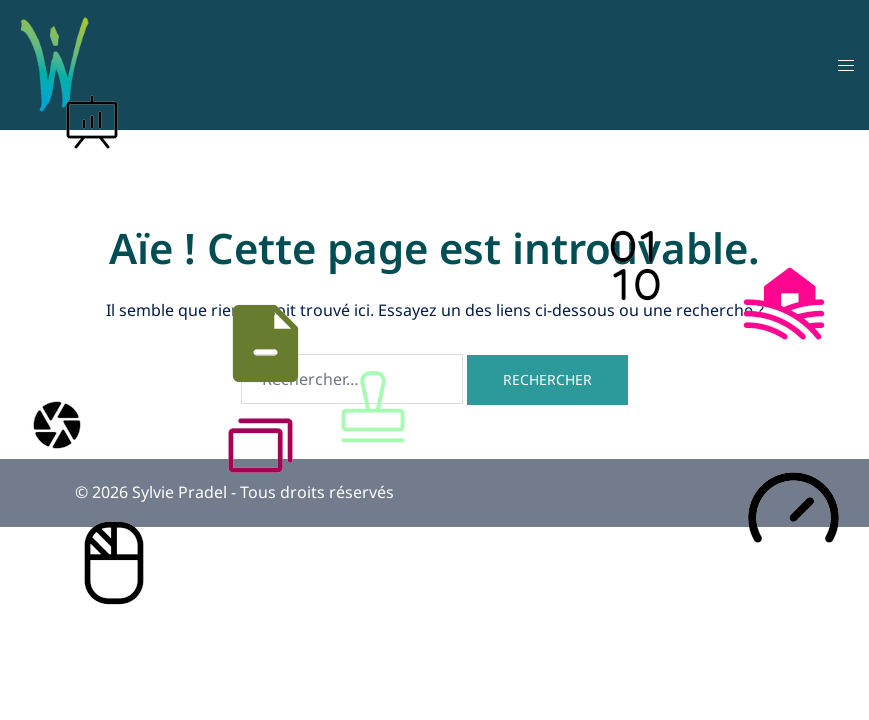 The width and height of the screenshot is (869, 720). Describe the element at coordinates (260, 445) in the screenshot. I see `view stacked cards or layers` at that location.